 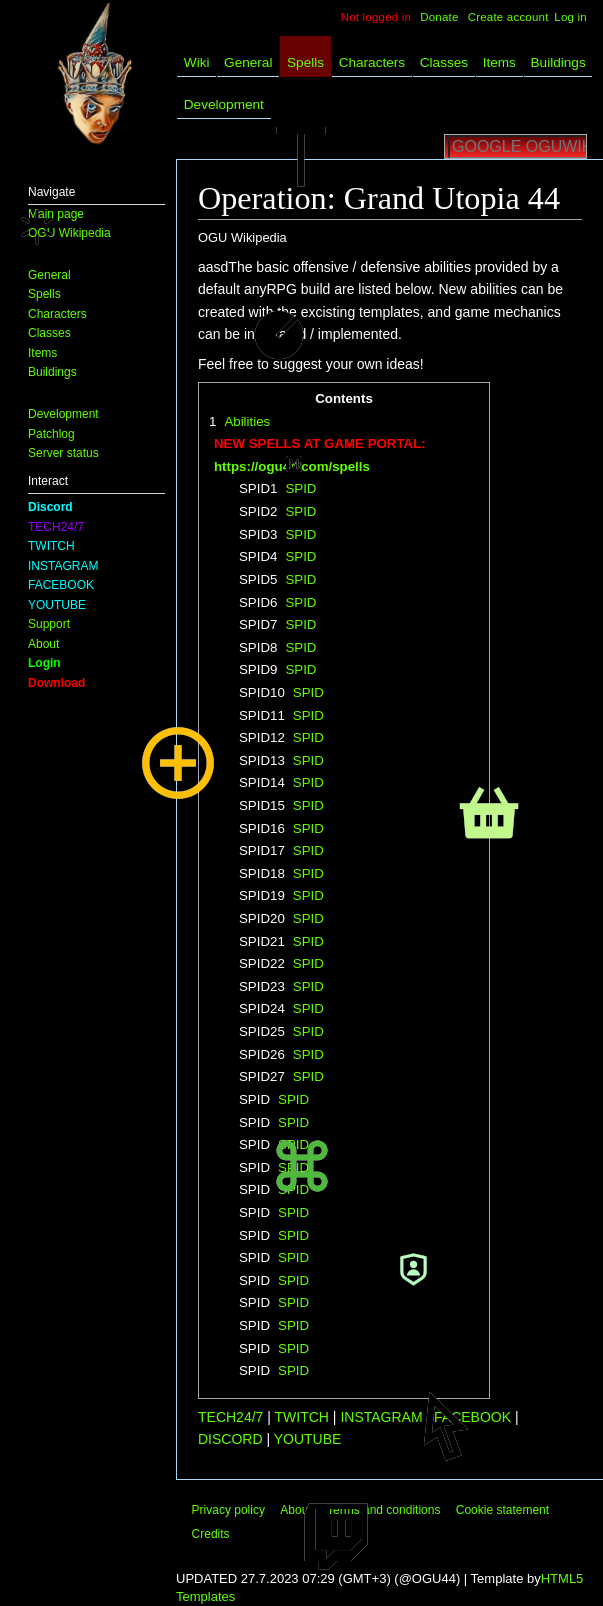 What do you see at coordinates (301, 155) in the screenshot?
I see `insert or edit text` at bounding box center [301, 155].